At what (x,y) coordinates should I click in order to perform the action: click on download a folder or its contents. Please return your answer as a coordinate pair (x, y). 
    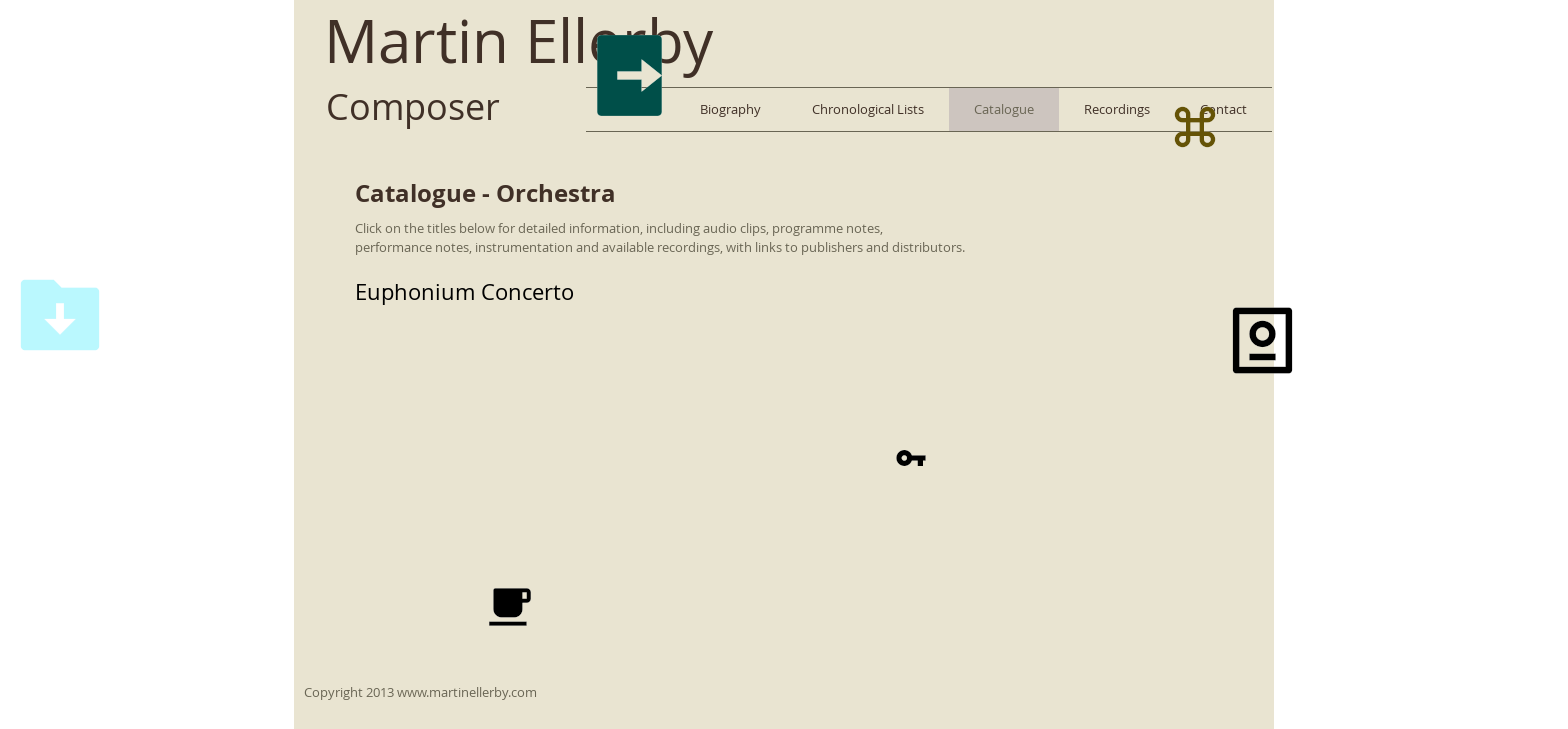
    Looking at the image, I should click on (60, 315).